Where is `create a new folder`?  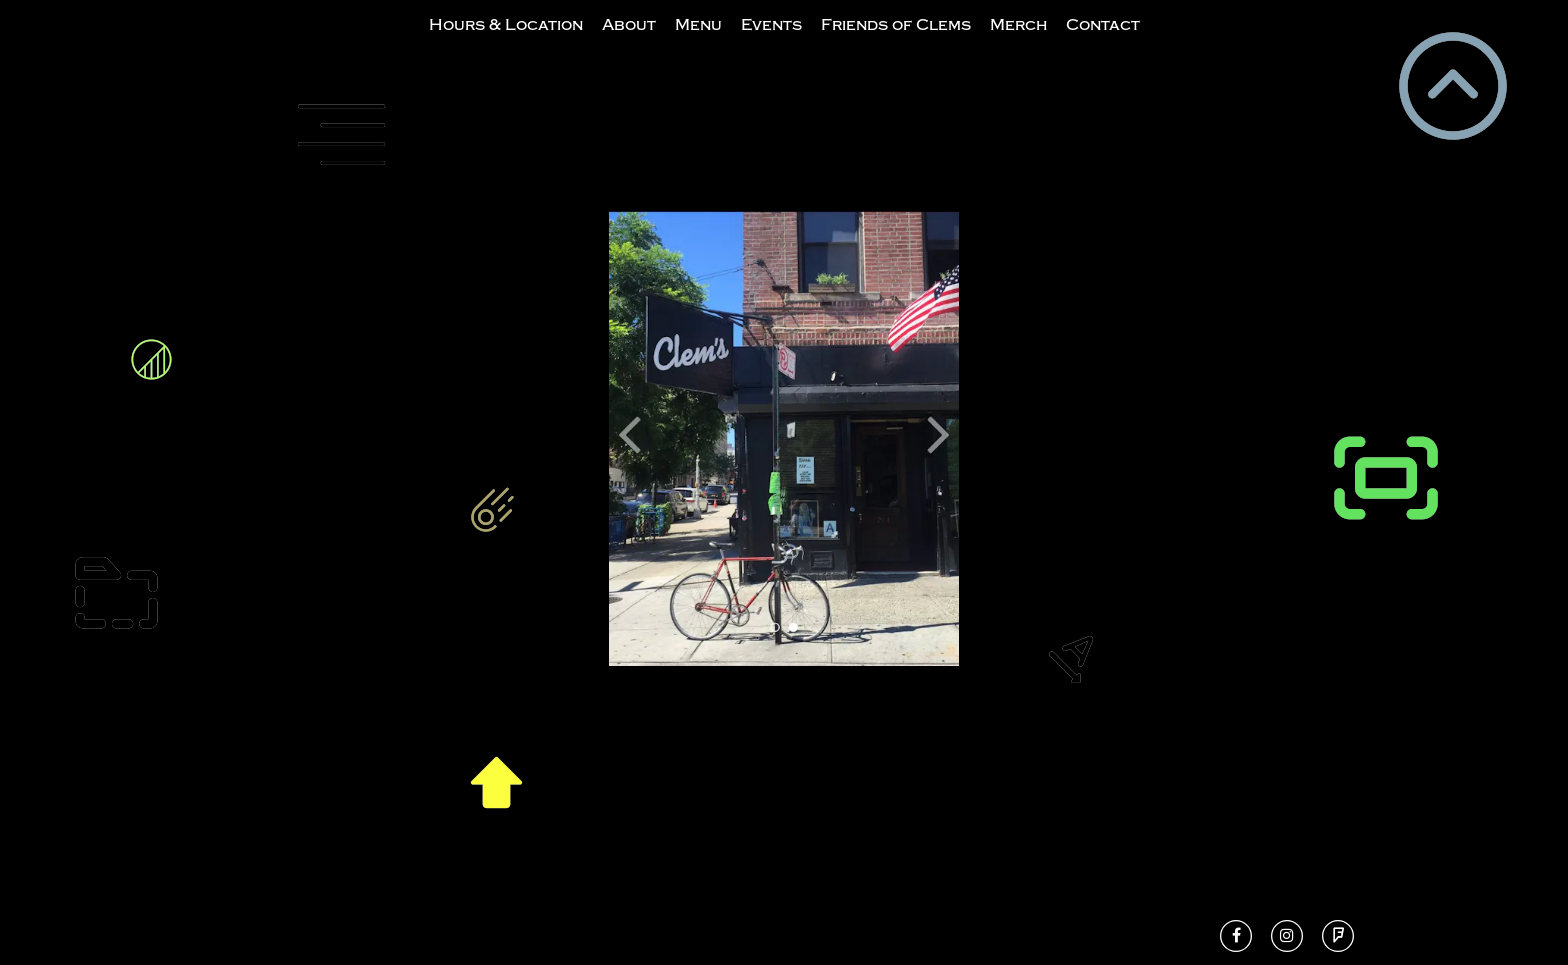
create a new folder is located at coordinates (116, 593).